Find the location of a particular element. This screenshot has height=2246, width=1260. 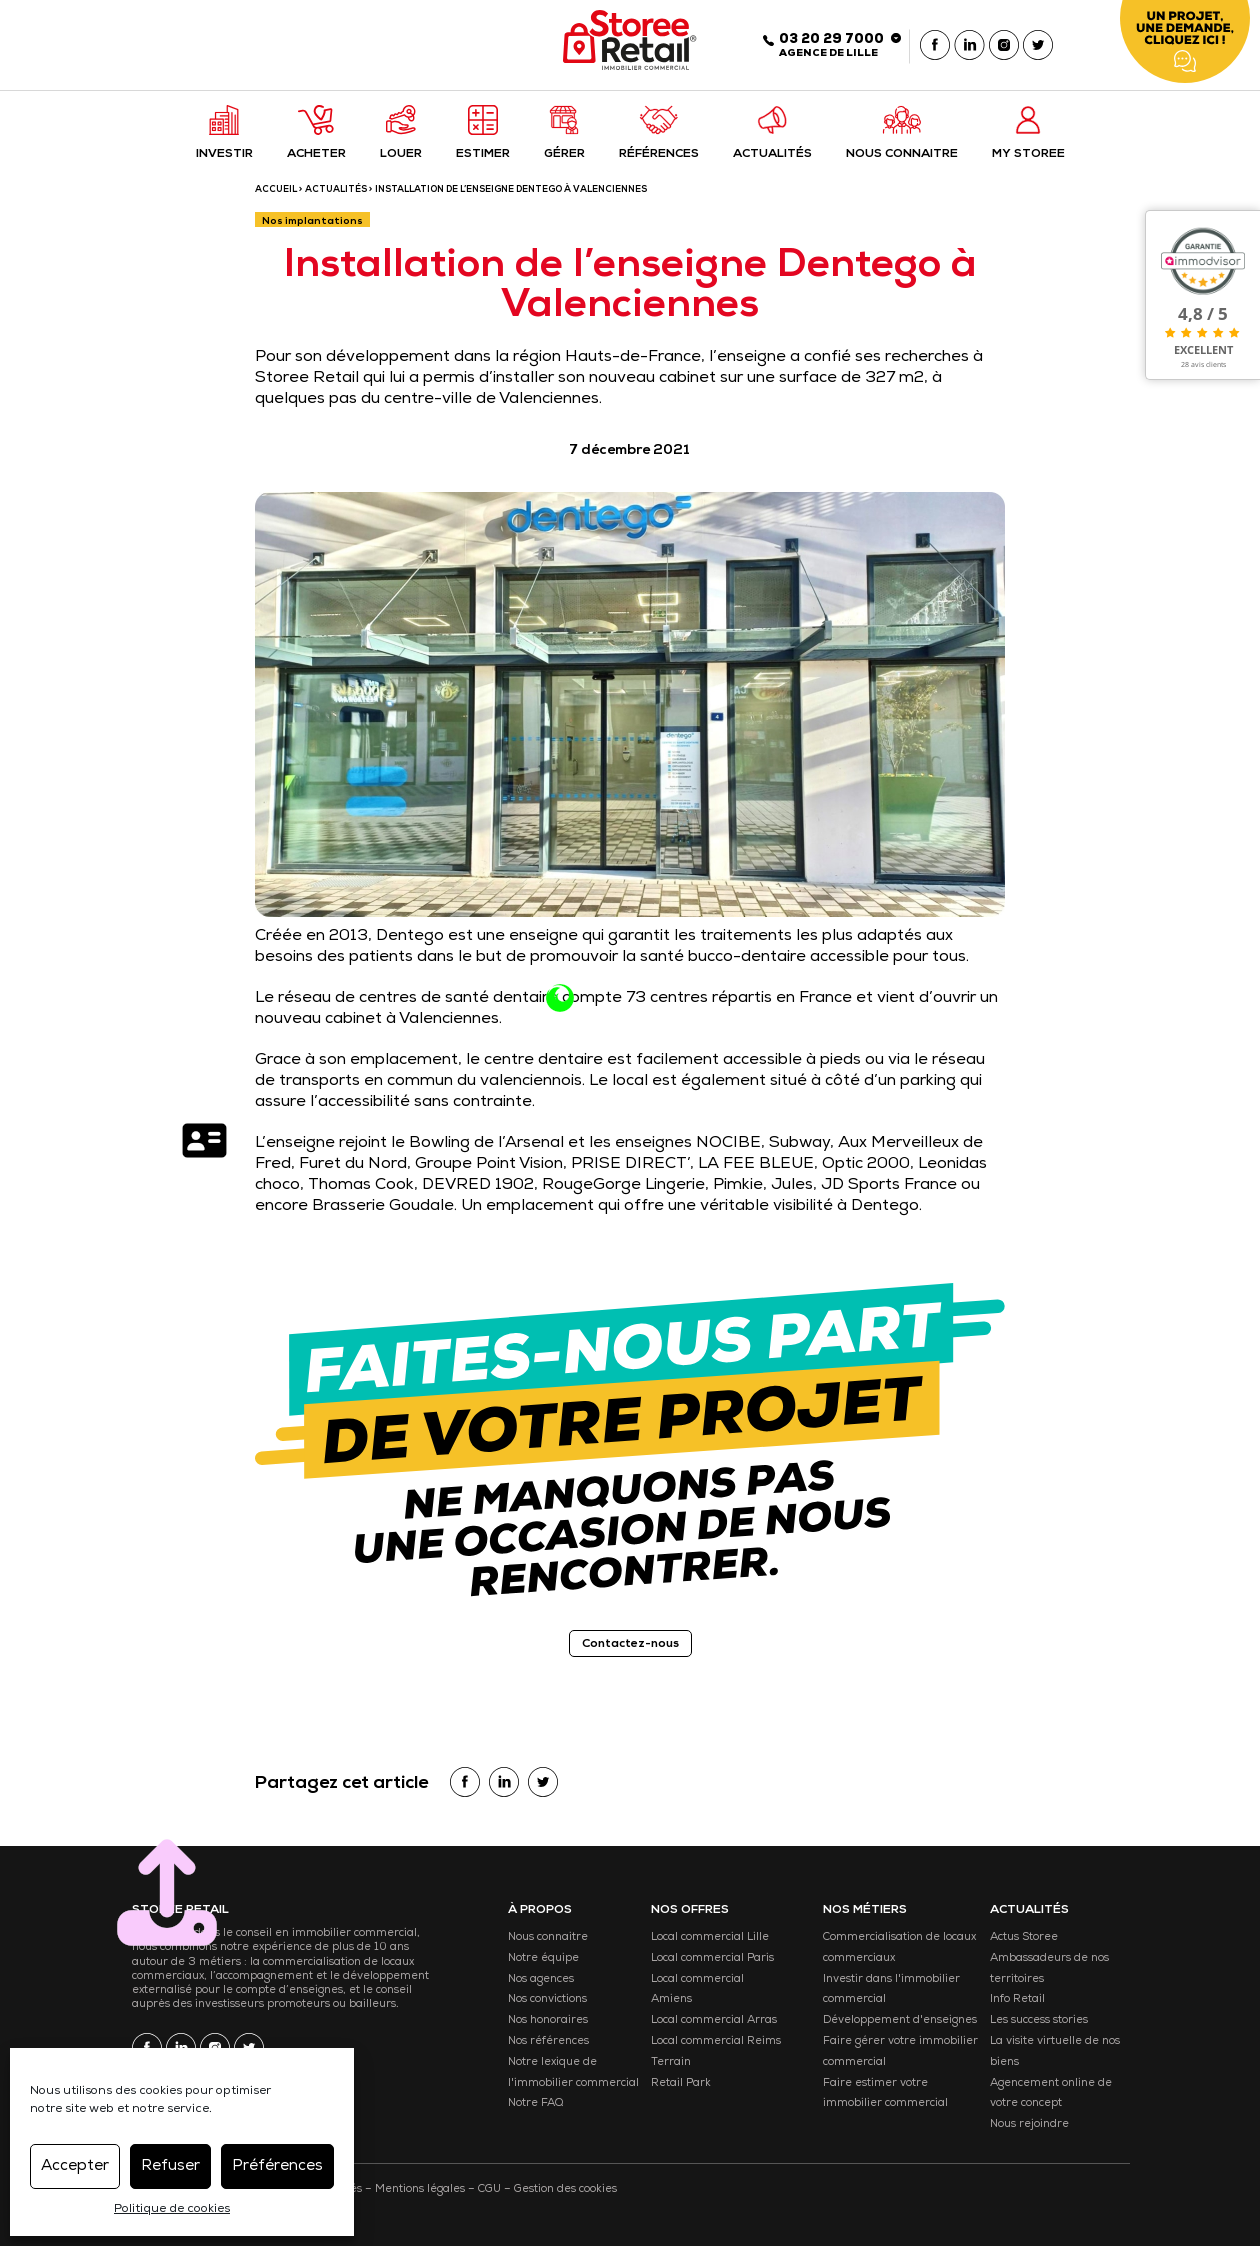

open Firefox browser is located at coordinates (560, 998).